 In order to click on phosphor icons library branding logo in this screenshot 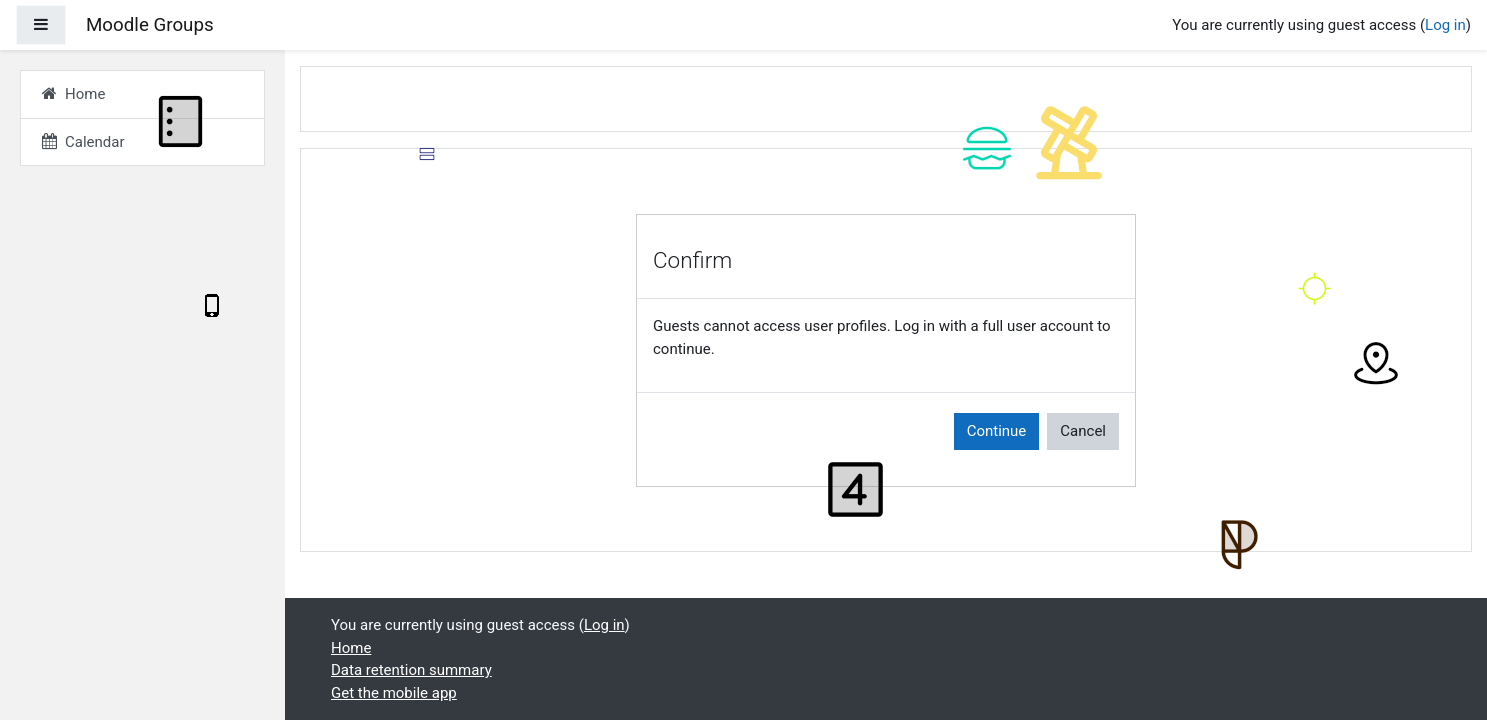, I will do `click(1236, 542)`.